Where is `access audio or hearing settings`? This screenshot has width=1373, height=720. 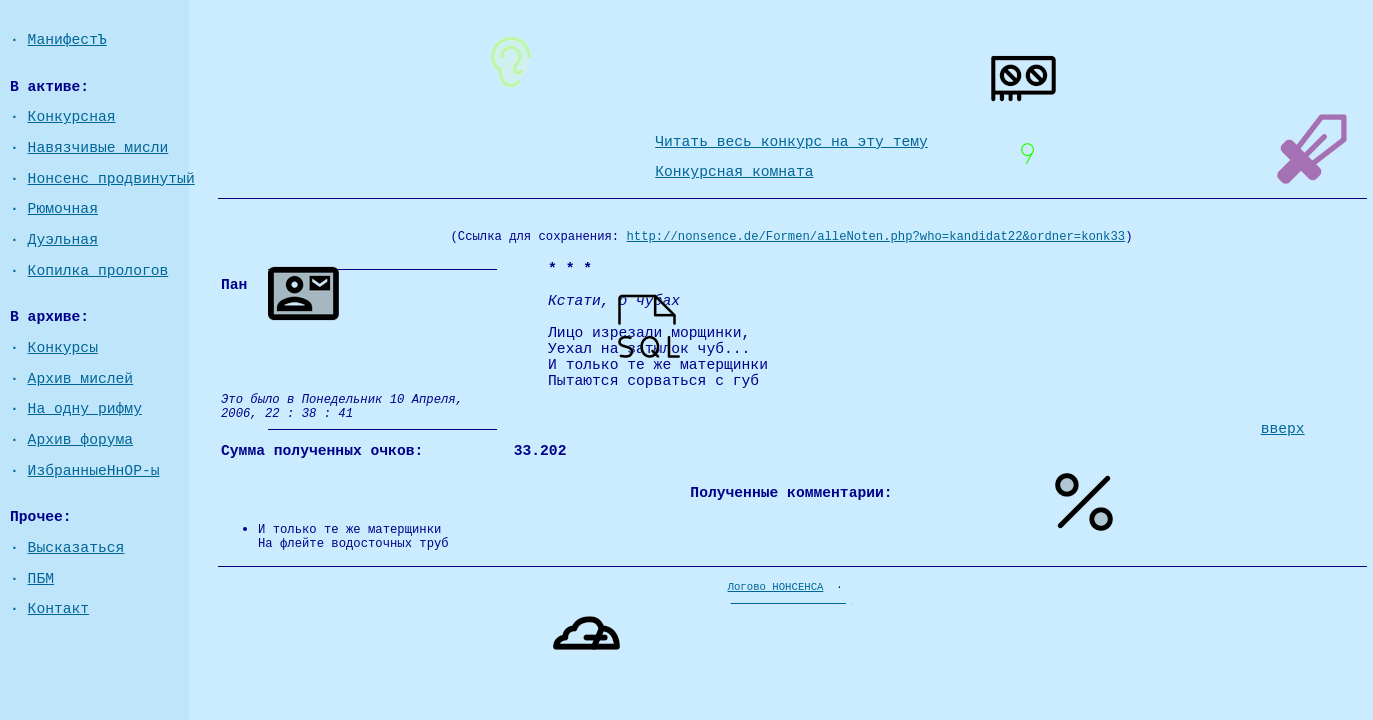
access audio or hearing settings is located at coordinates (511, 62).